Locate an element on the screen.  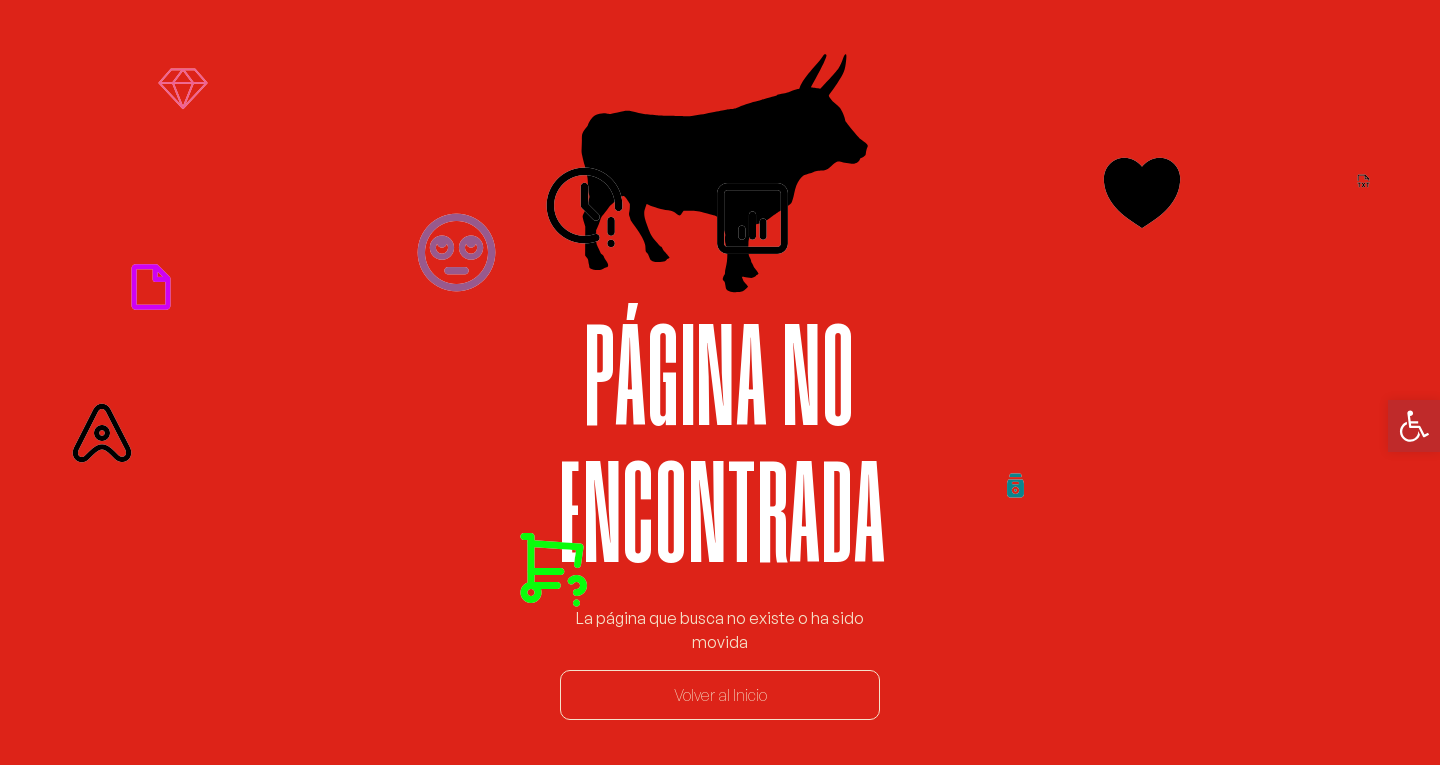
open sketch design app is located at coordinates (183, 88).